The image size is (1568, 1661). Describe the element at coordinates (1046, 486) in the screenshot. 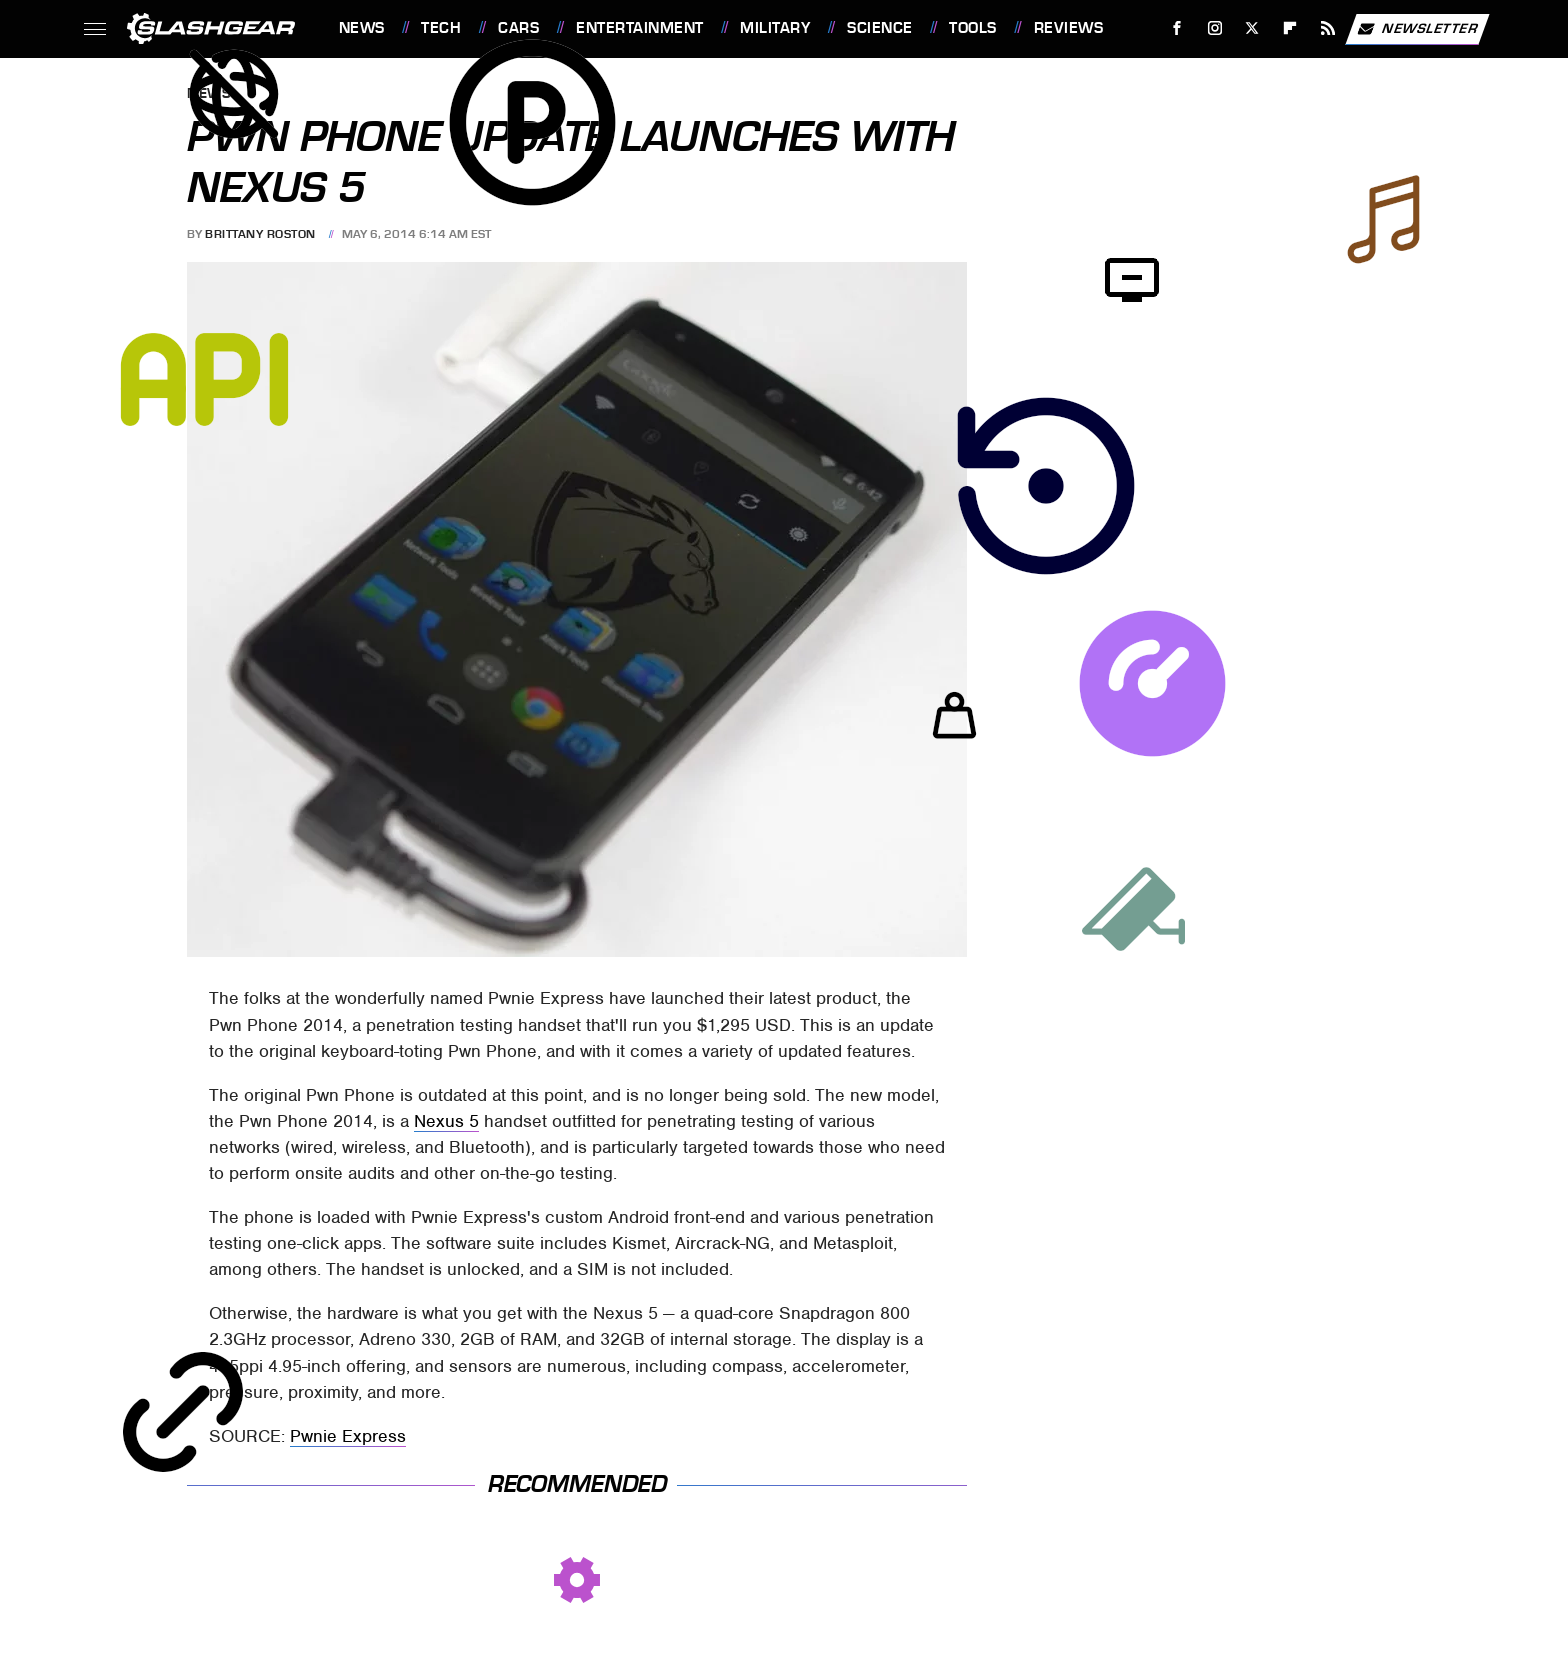

I see `restore to a previous state` at that location.